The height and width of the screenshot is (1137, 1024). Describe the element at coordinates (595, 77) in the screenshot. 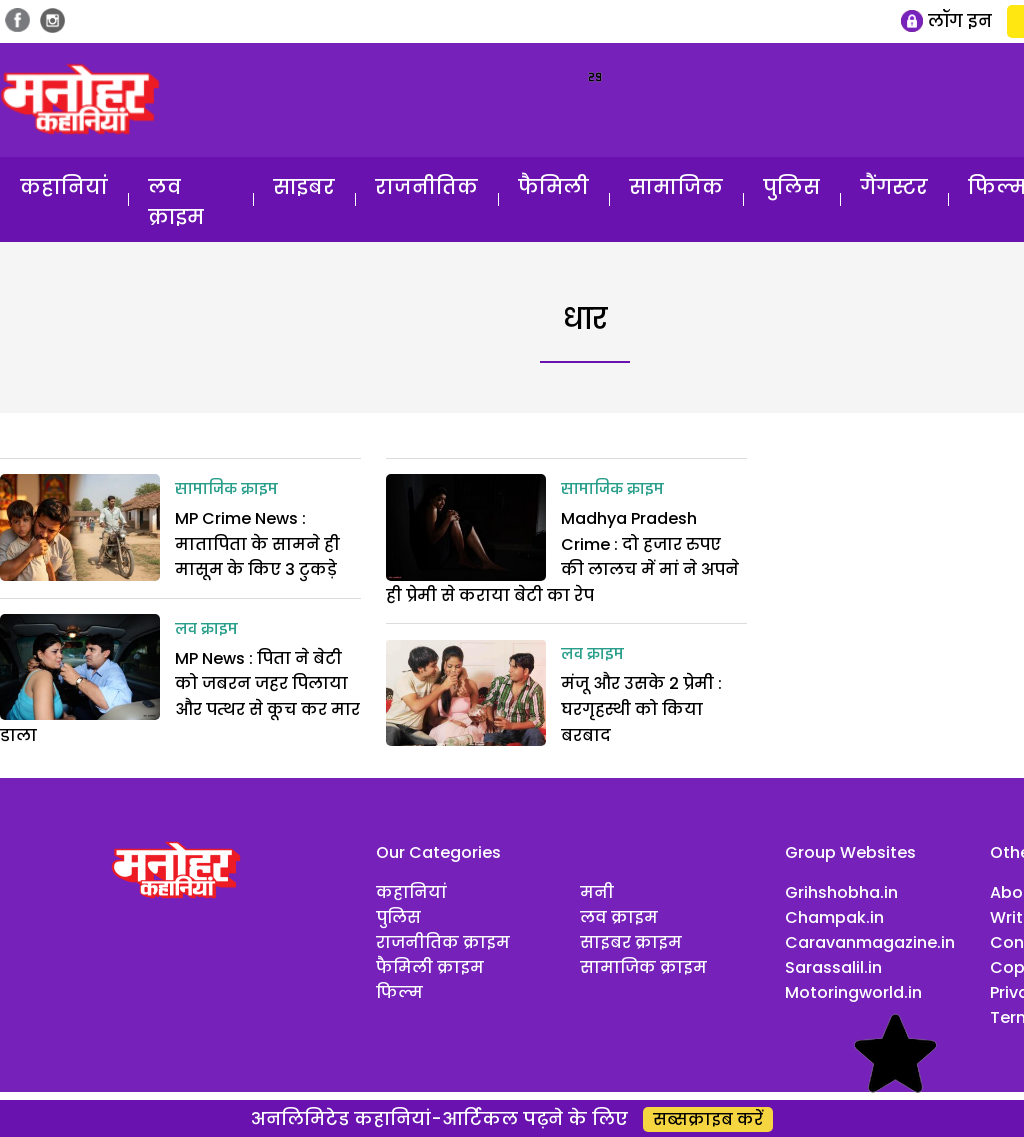

I see `indicates day 29 on a calendar or date picker` at that location.